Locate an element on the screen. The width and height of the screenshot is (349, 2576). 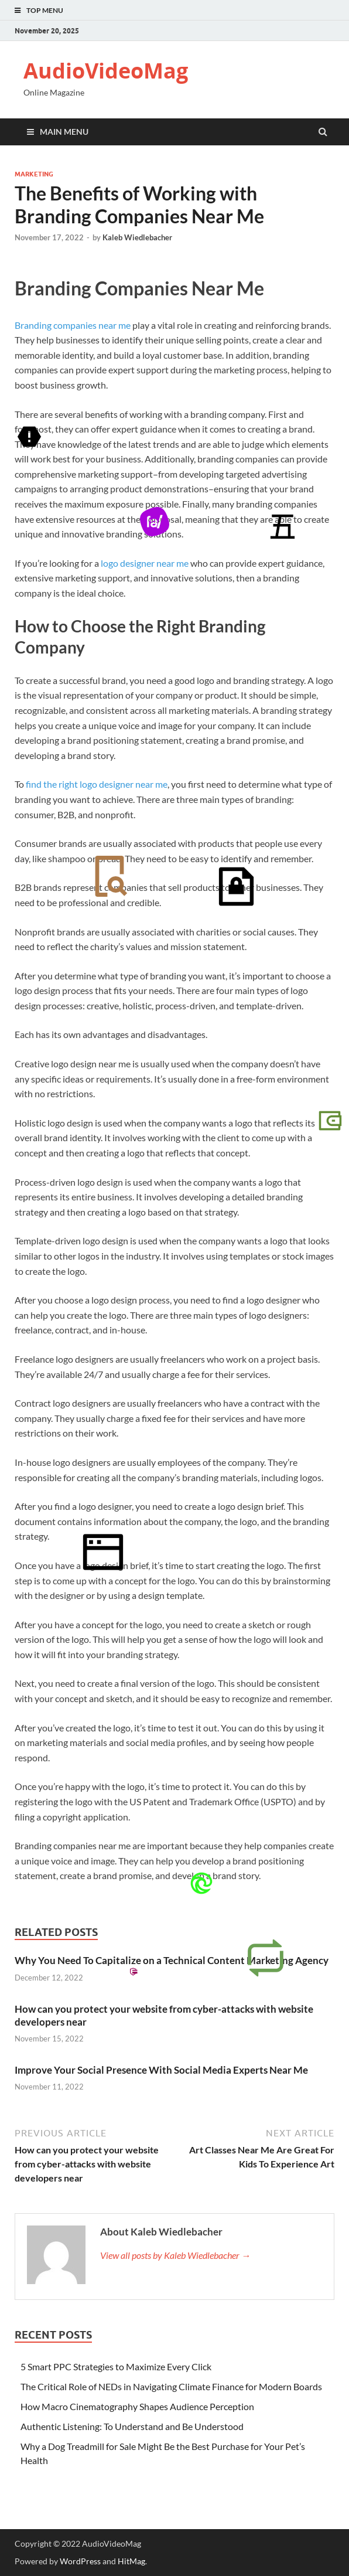
open Microsoft Edge browser is located at coordinates (201, 1883).